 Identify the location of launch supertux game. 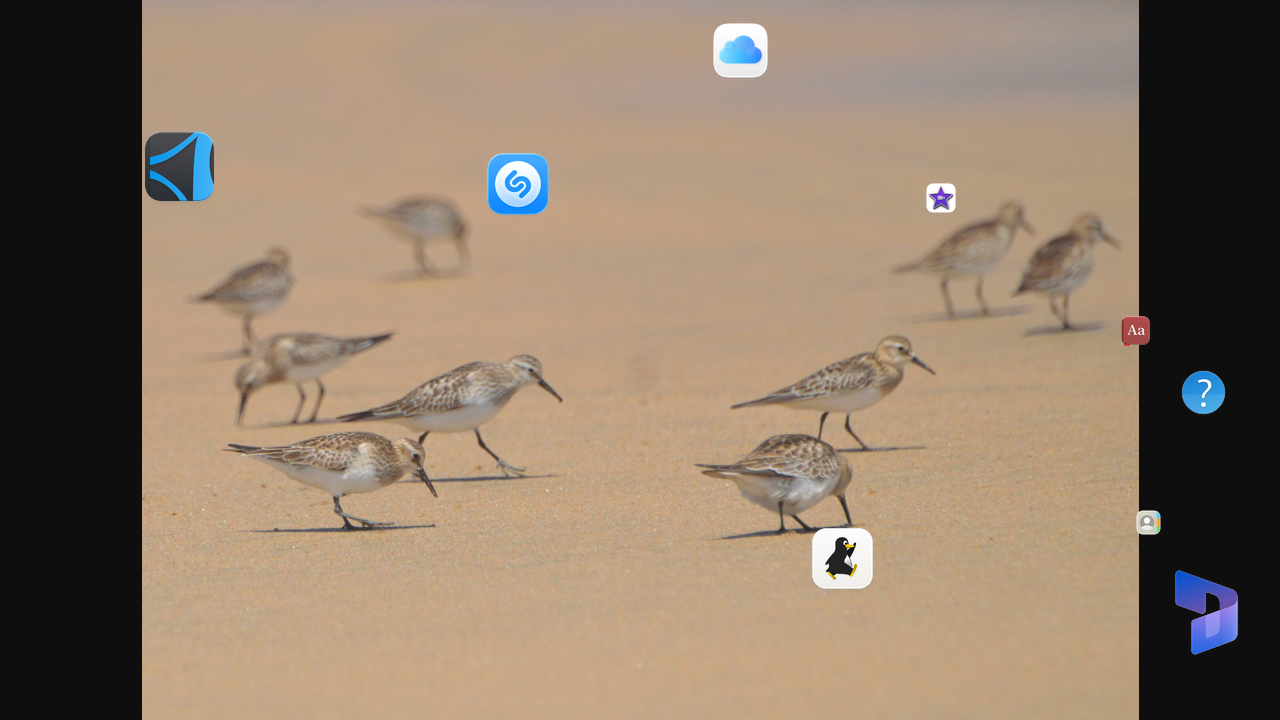
(842, 558).